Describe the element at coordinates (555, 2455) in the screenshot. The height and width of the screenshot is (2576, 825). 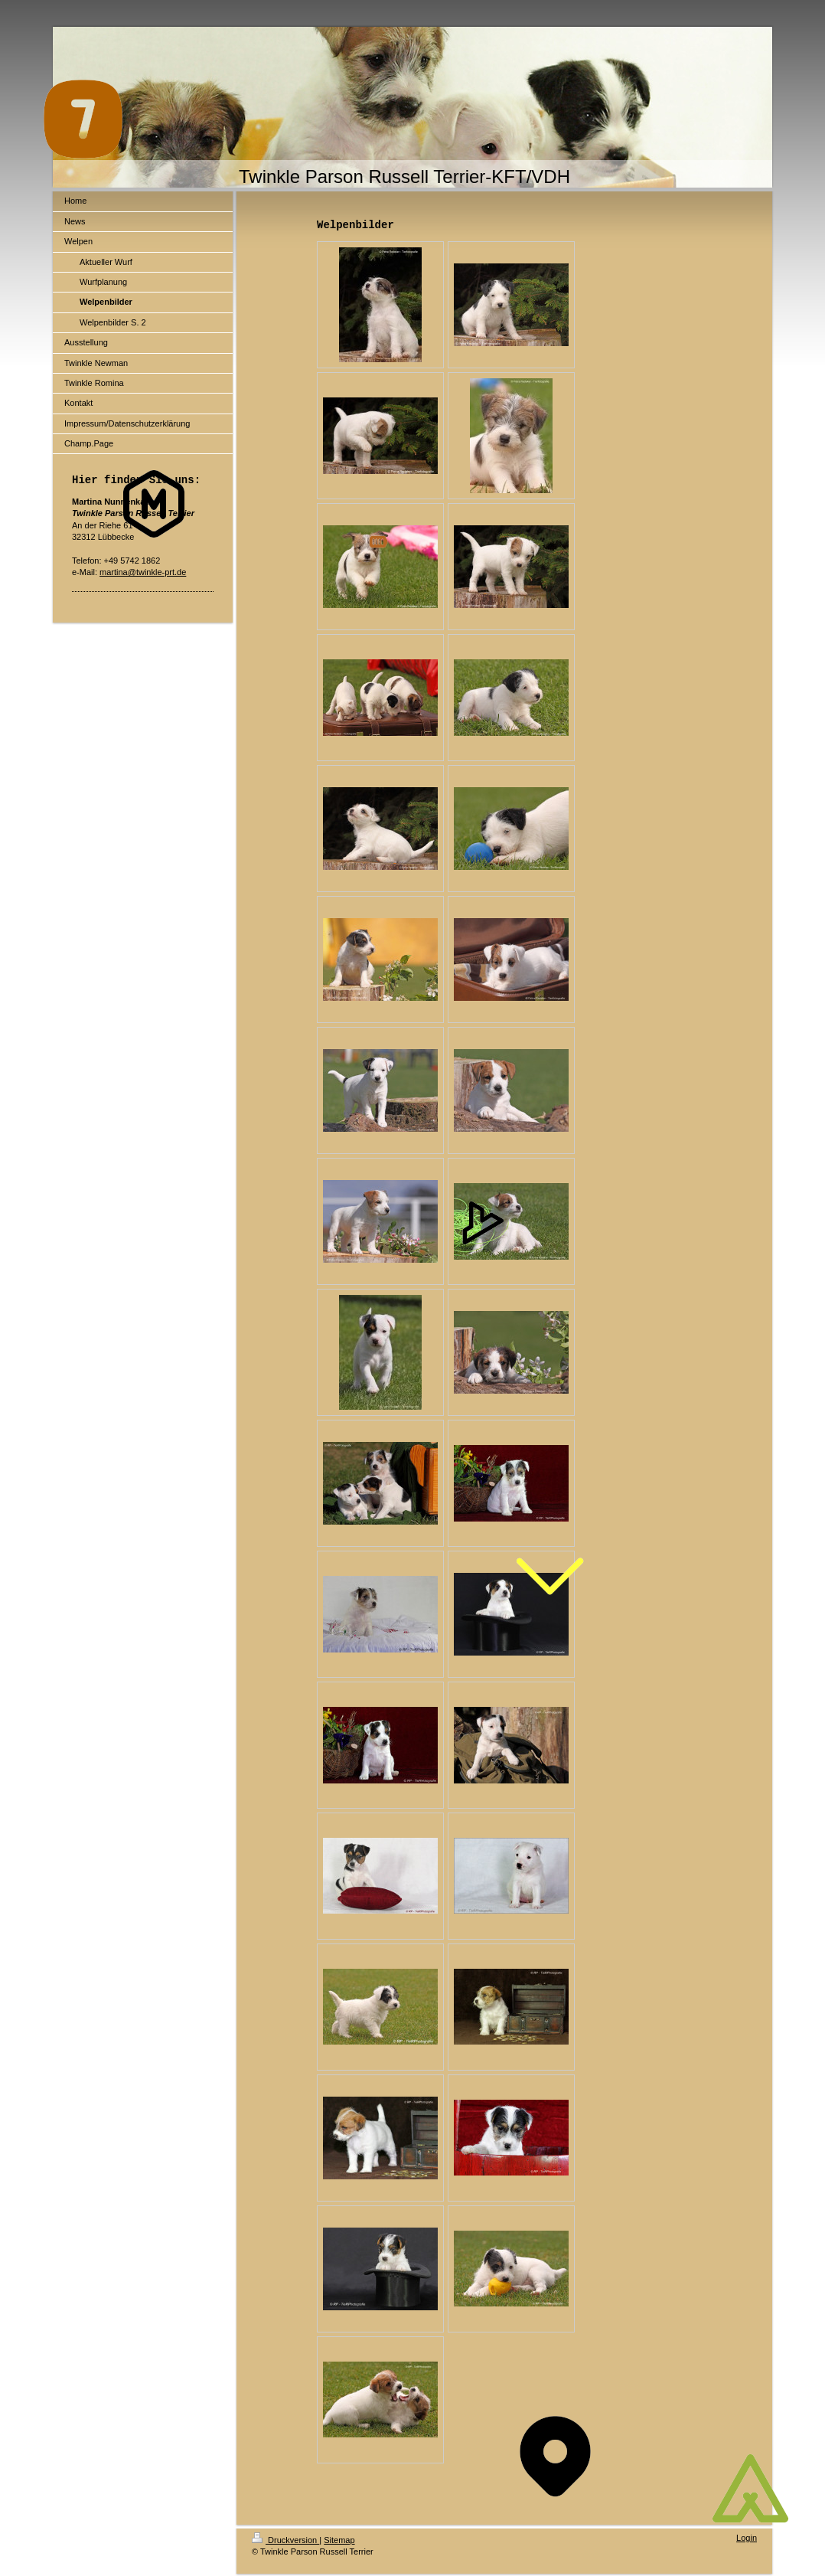
I see `view or set a location on the map` at that location.